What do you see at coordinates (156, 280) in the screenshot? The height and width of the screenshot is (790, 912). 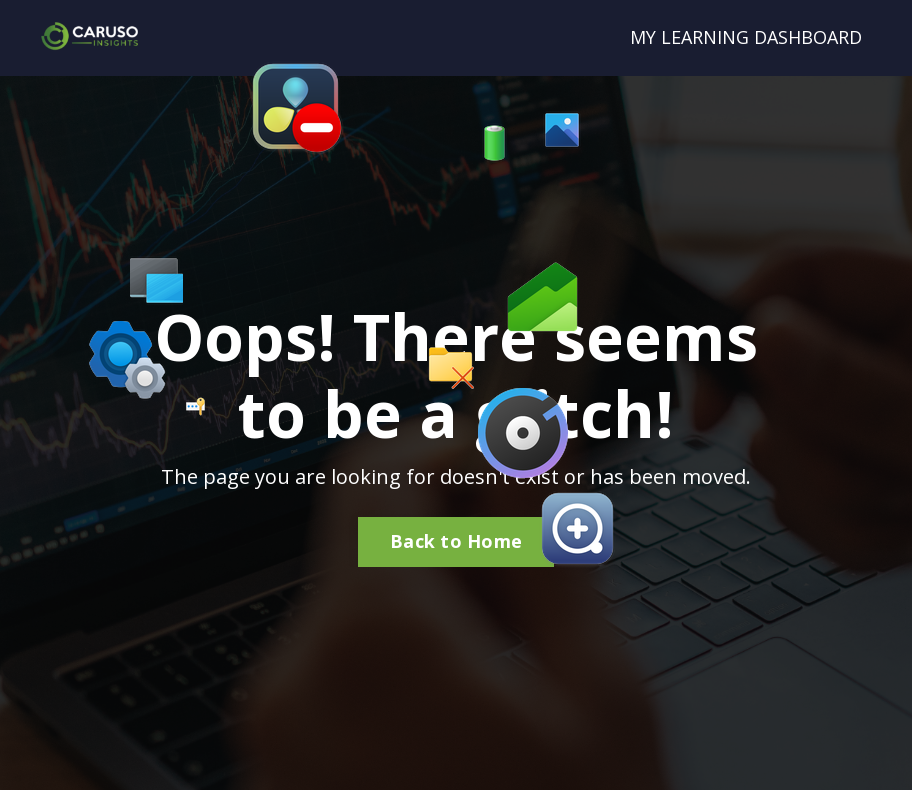 I see `launch emulator application` at bounding box center [156, 280].